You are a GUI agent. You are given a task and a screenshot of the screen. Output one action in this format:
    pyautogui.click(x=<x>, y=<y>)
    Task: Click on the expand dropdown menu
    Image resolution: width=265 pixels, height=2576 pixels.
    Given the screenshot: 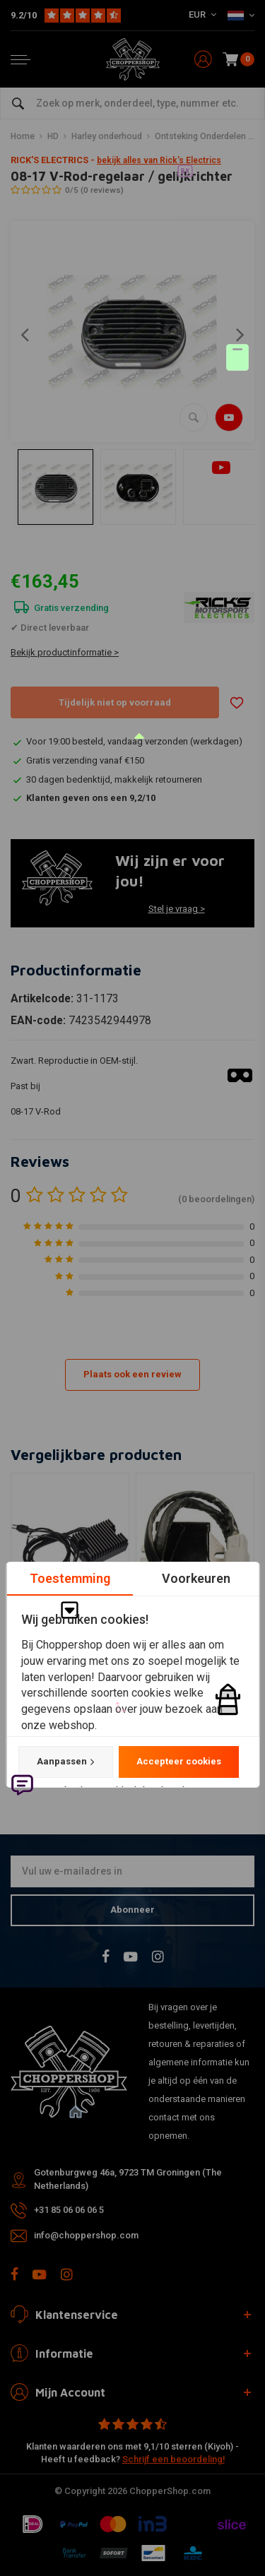 What is the action you would take?
    pyautogui.click(x=69, y=1610)
    